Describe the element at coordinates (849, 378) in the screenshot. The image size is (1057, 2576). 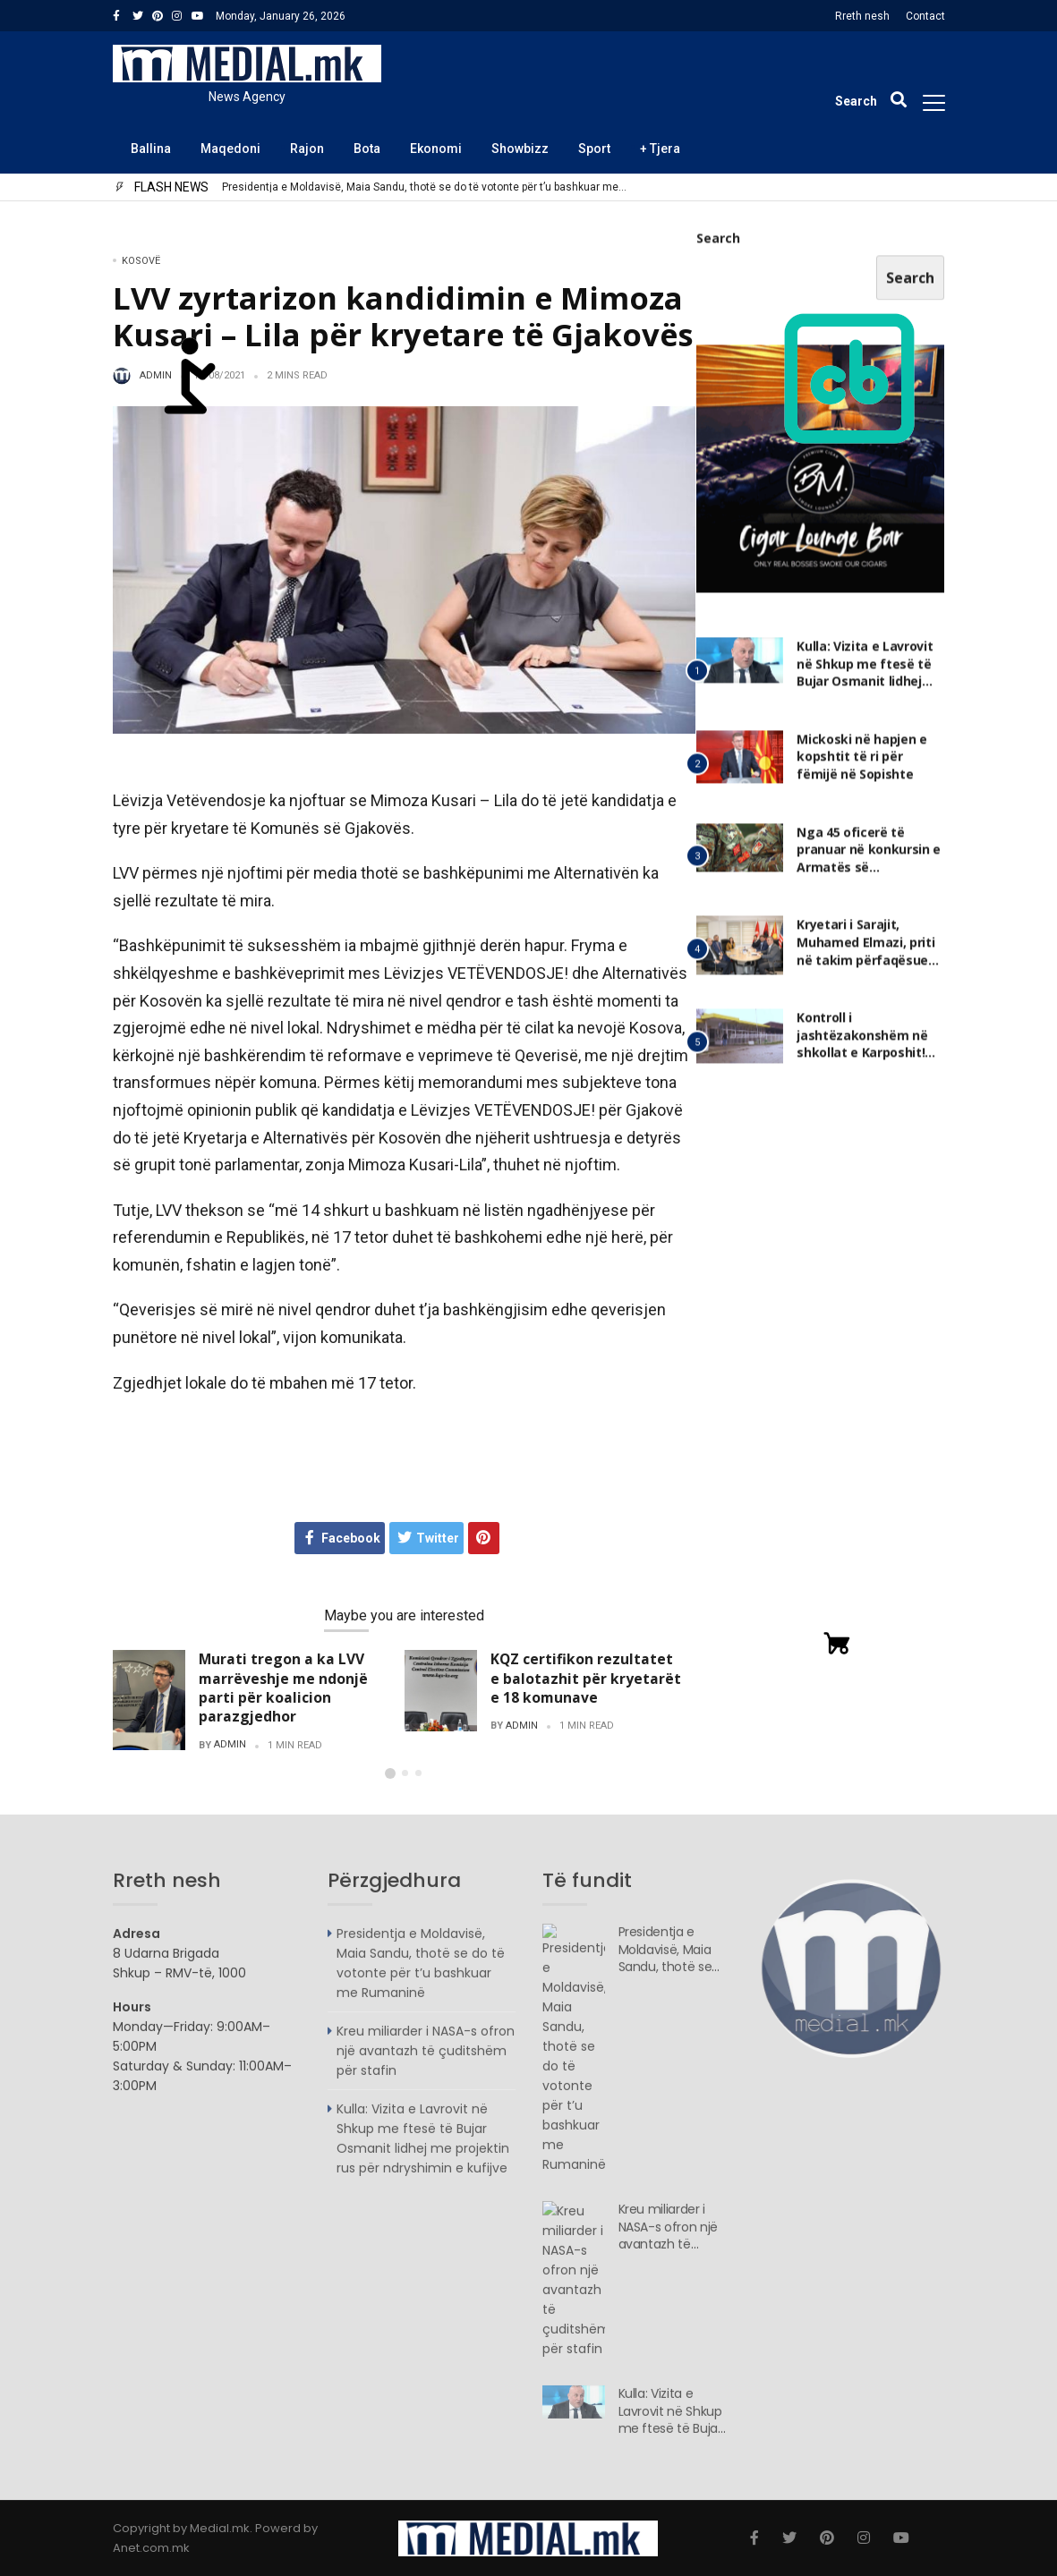
I see `visit crunchbase company profile` at that location.